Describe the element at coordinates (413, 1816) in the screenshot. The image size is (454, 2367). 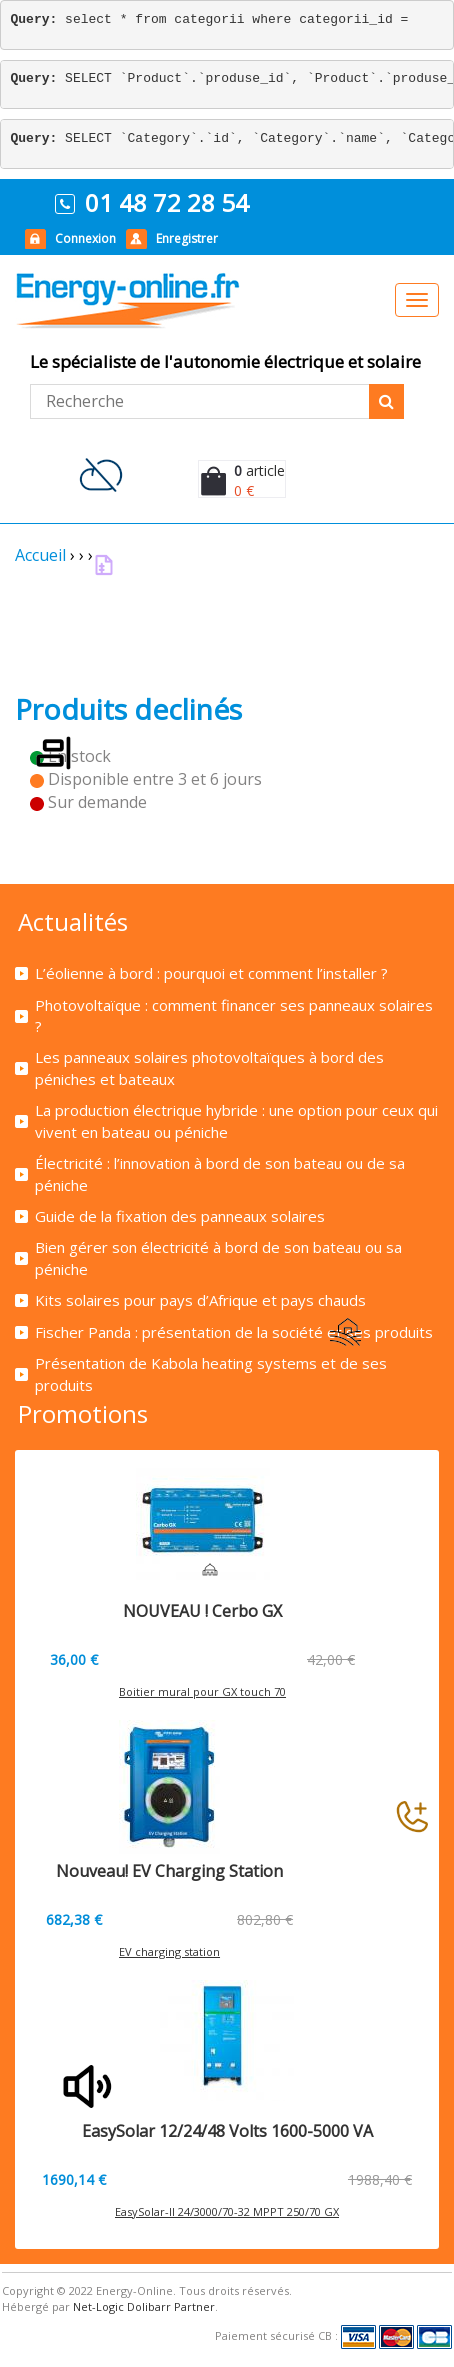
I see `add a new contact` at that location.